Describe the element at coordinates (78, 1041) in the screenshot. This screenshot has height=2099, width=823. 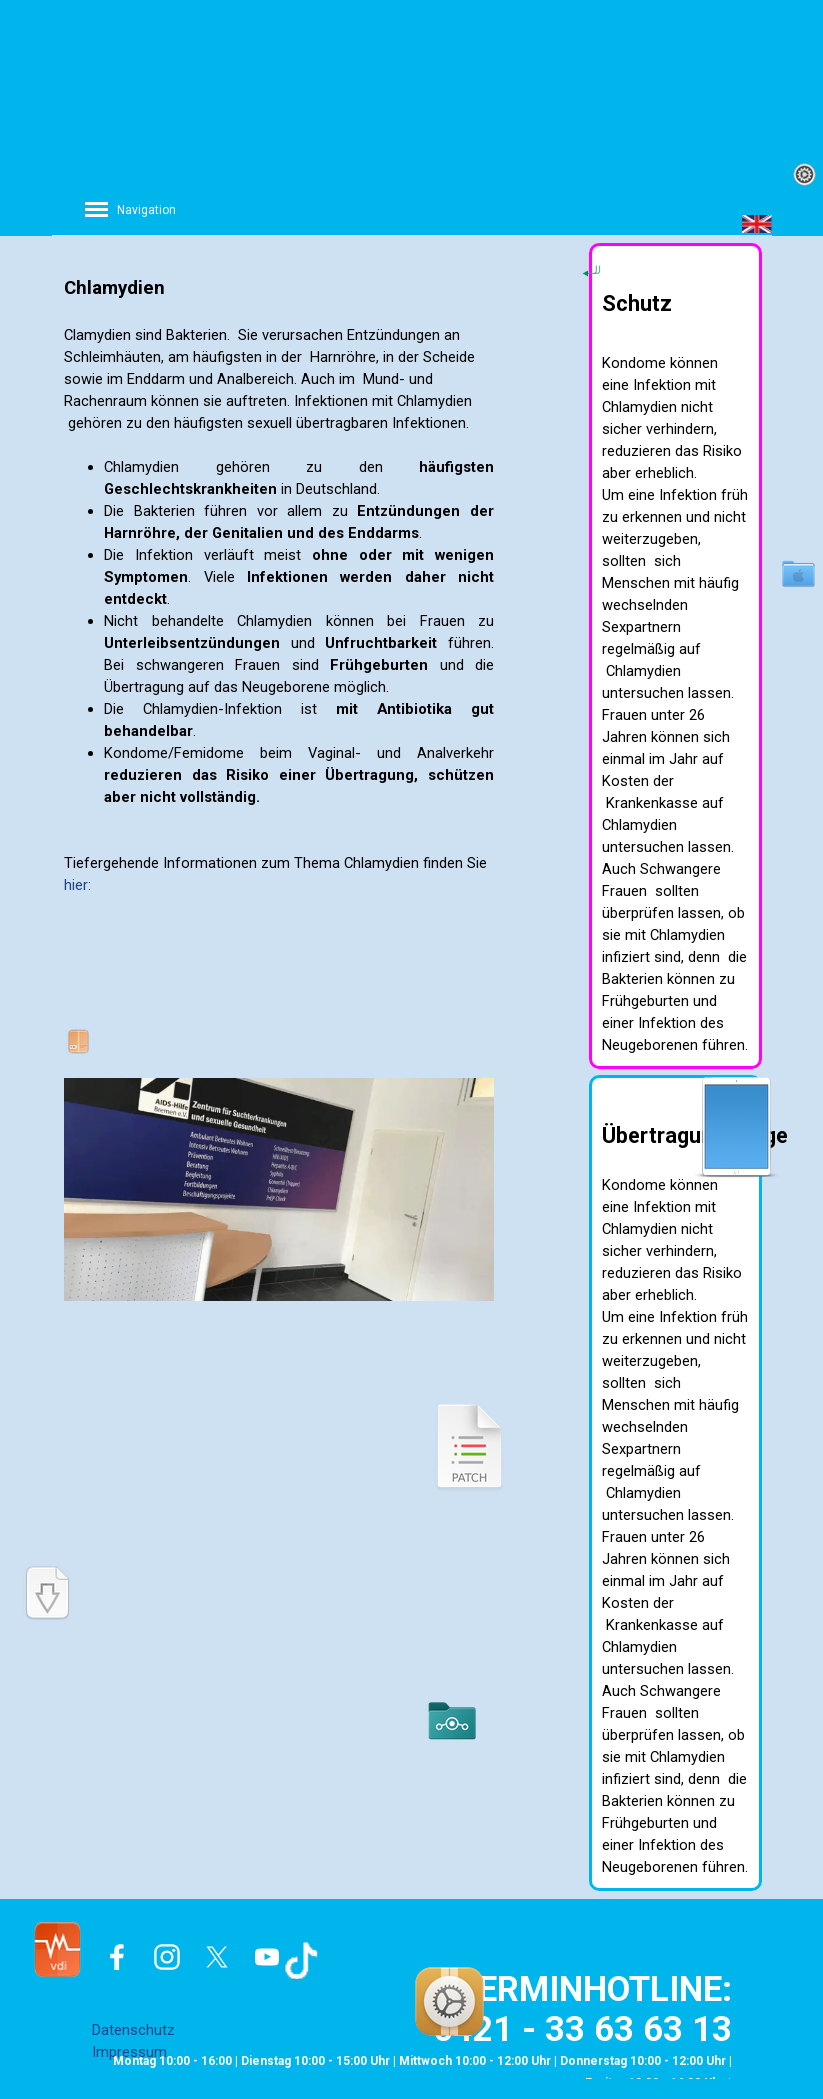
I see `compressed archive file type indicator` at that location.